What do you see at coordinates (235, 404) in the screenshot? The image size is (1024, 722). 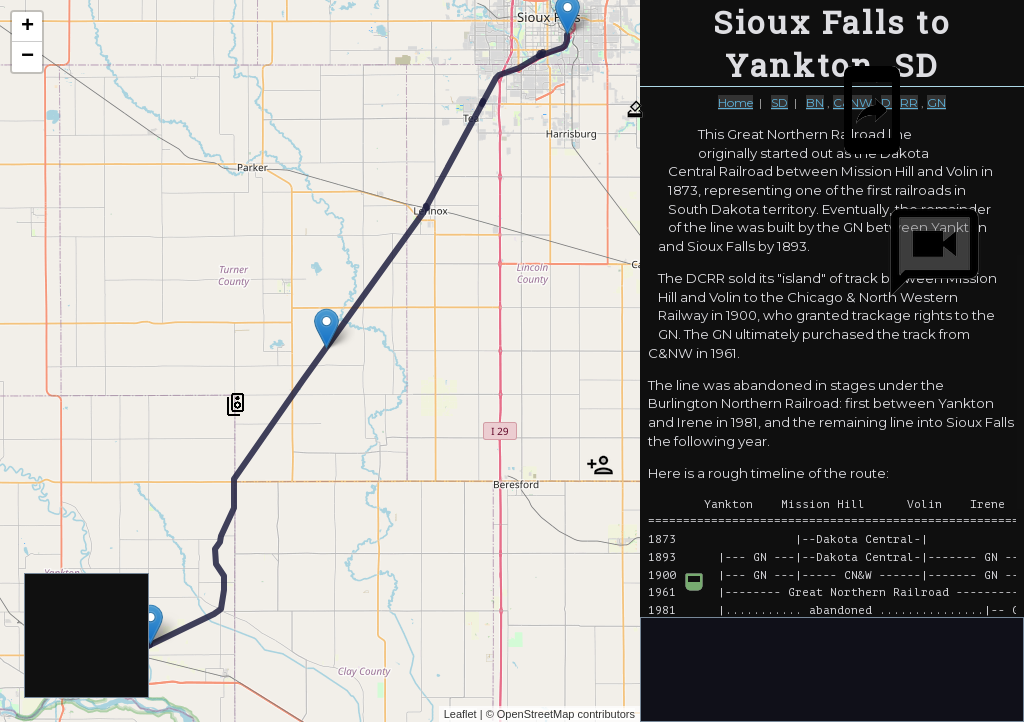 I see `access speaker group settings` at bounding box center [235, 404].